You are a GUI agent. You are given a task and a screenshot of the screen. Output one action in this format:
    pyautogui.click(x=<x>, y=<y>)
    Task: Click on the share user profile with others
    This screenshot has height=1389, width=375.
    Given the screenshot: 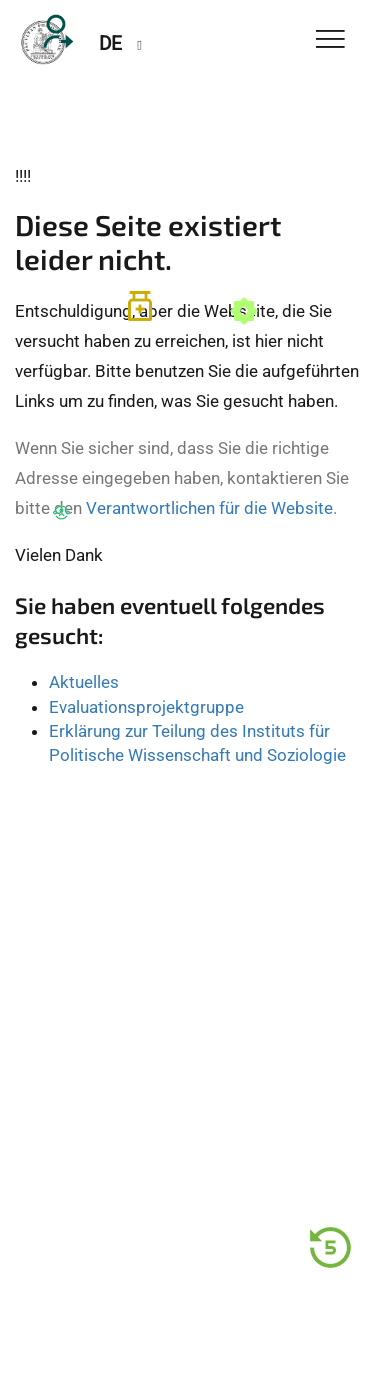 What is the action you would take?
    pyautogui.click(x=56, y=32)
    